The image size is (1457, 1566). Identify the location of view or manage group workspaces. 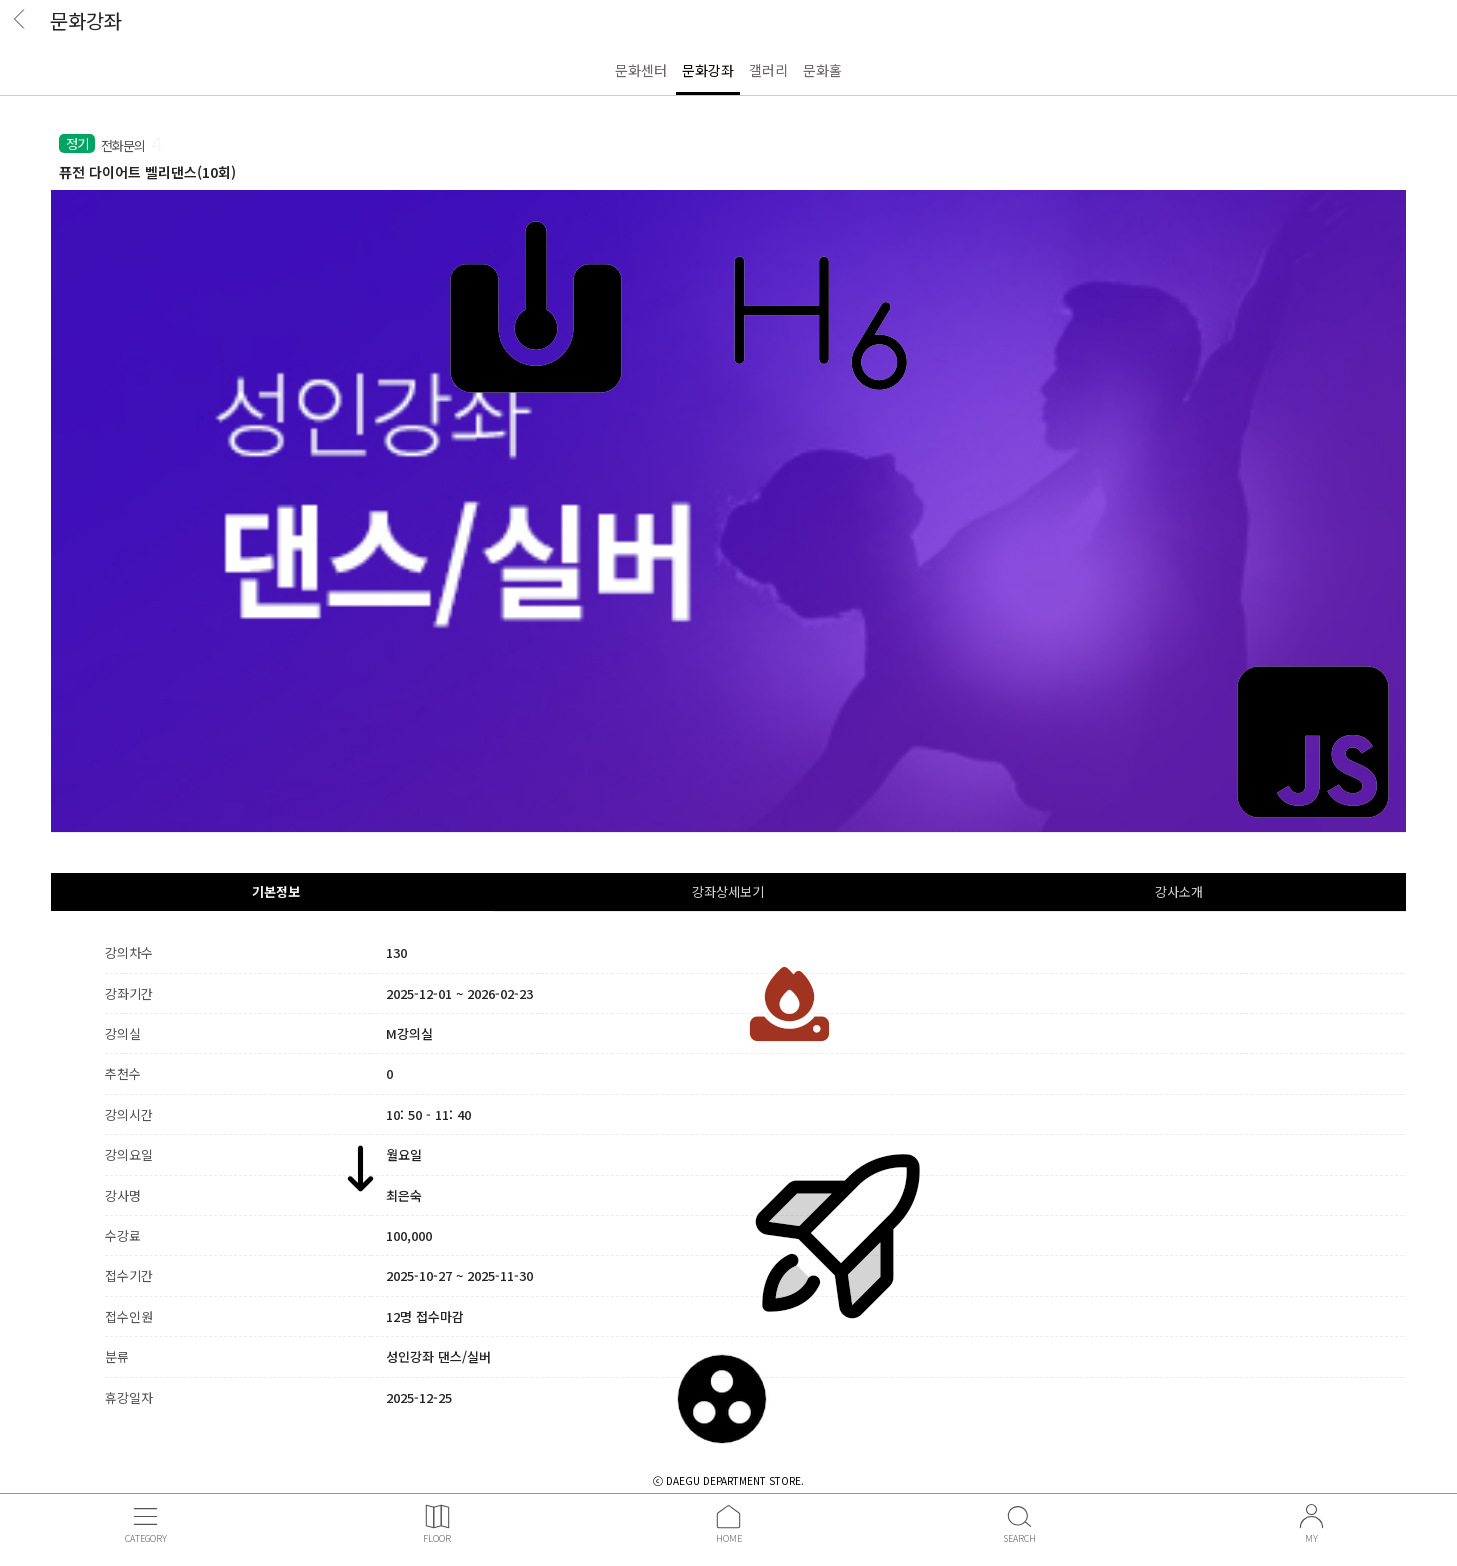
(722, 1399).